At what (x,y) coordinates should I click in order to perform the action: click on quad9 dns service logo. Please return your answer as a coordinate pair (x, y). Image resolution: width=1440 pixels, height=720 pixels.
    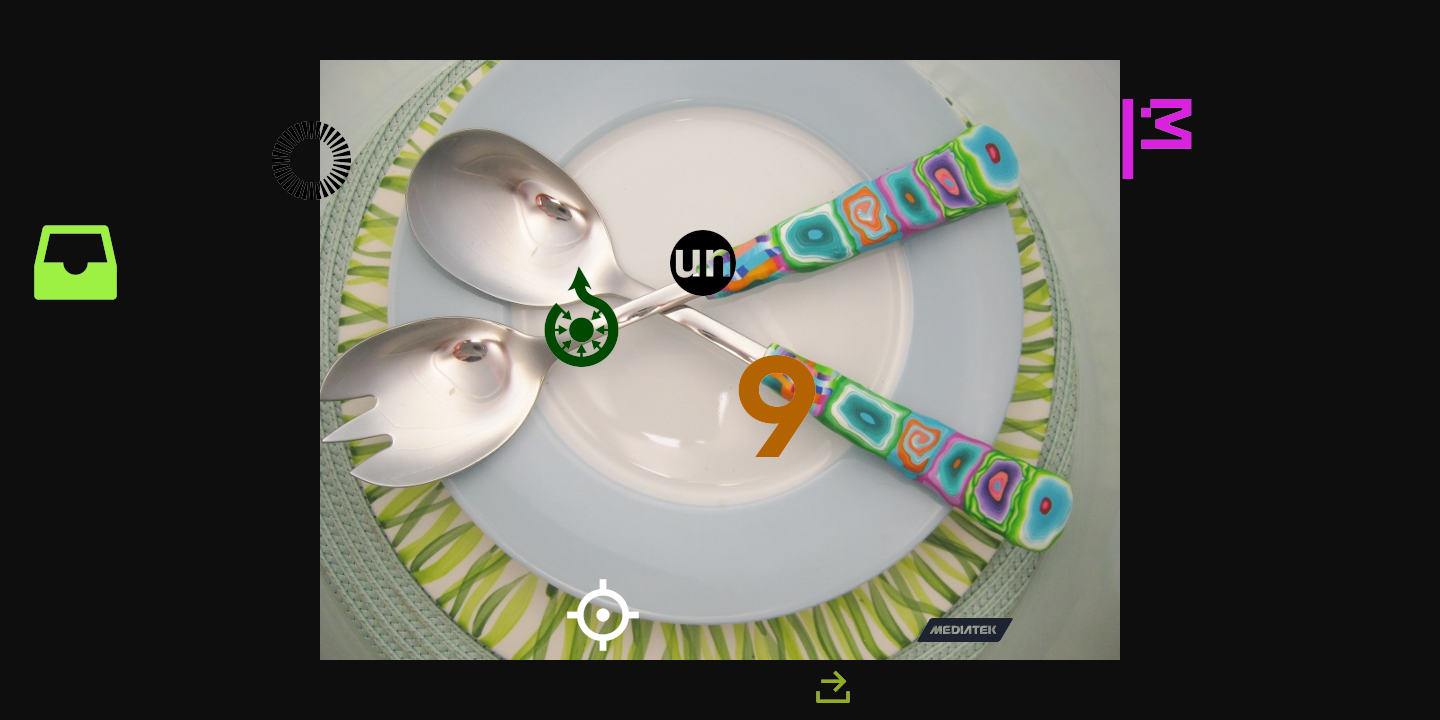
    Looking at the image, I should click on (777, 406).